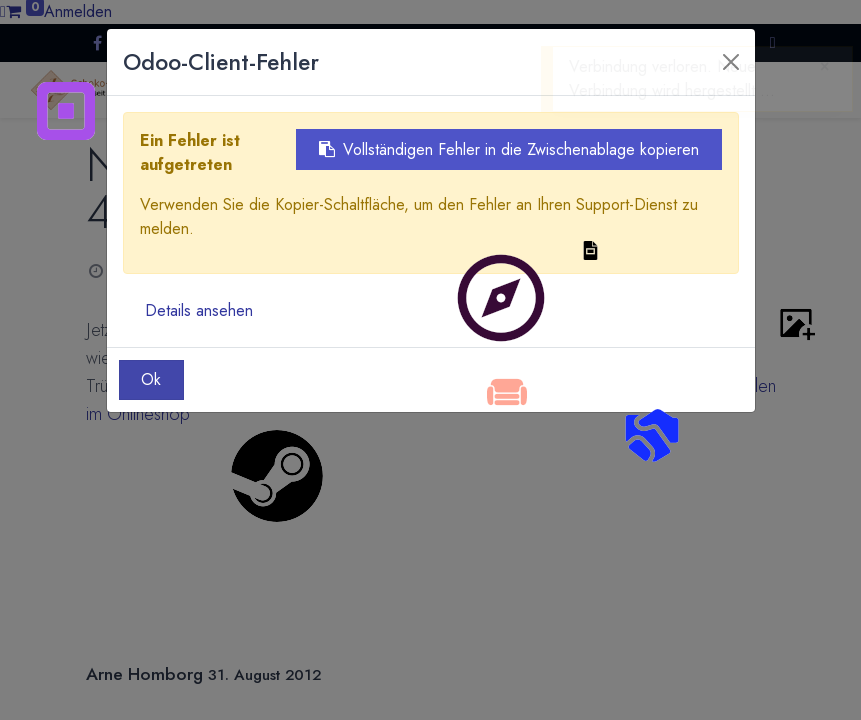 The height and width of the screenshot is (720, 861). What do you see at coordinates (507, 392) in the screenshot?
I see `apache couchdb database service` at bounding box center [507, 392].